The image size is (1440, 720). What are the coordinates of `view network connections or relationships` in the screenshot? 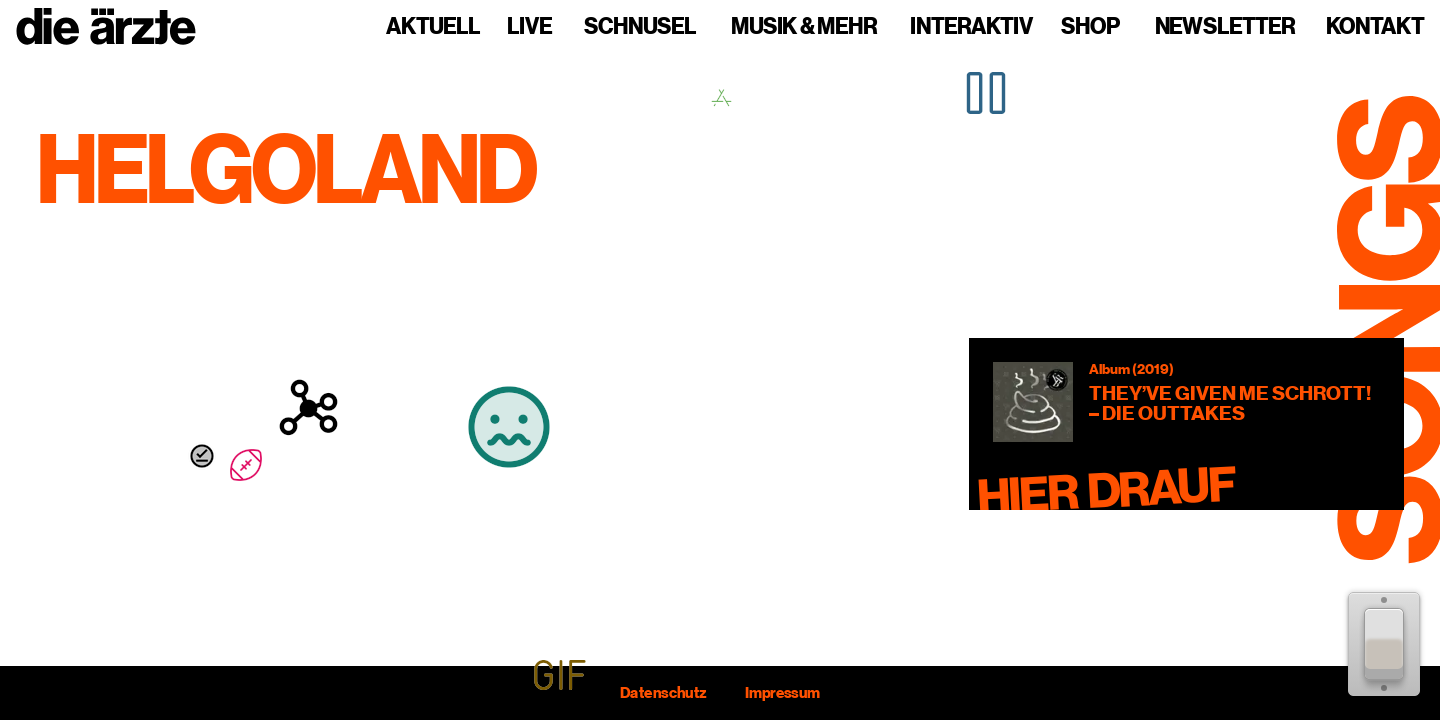 It's located at (308, 408).